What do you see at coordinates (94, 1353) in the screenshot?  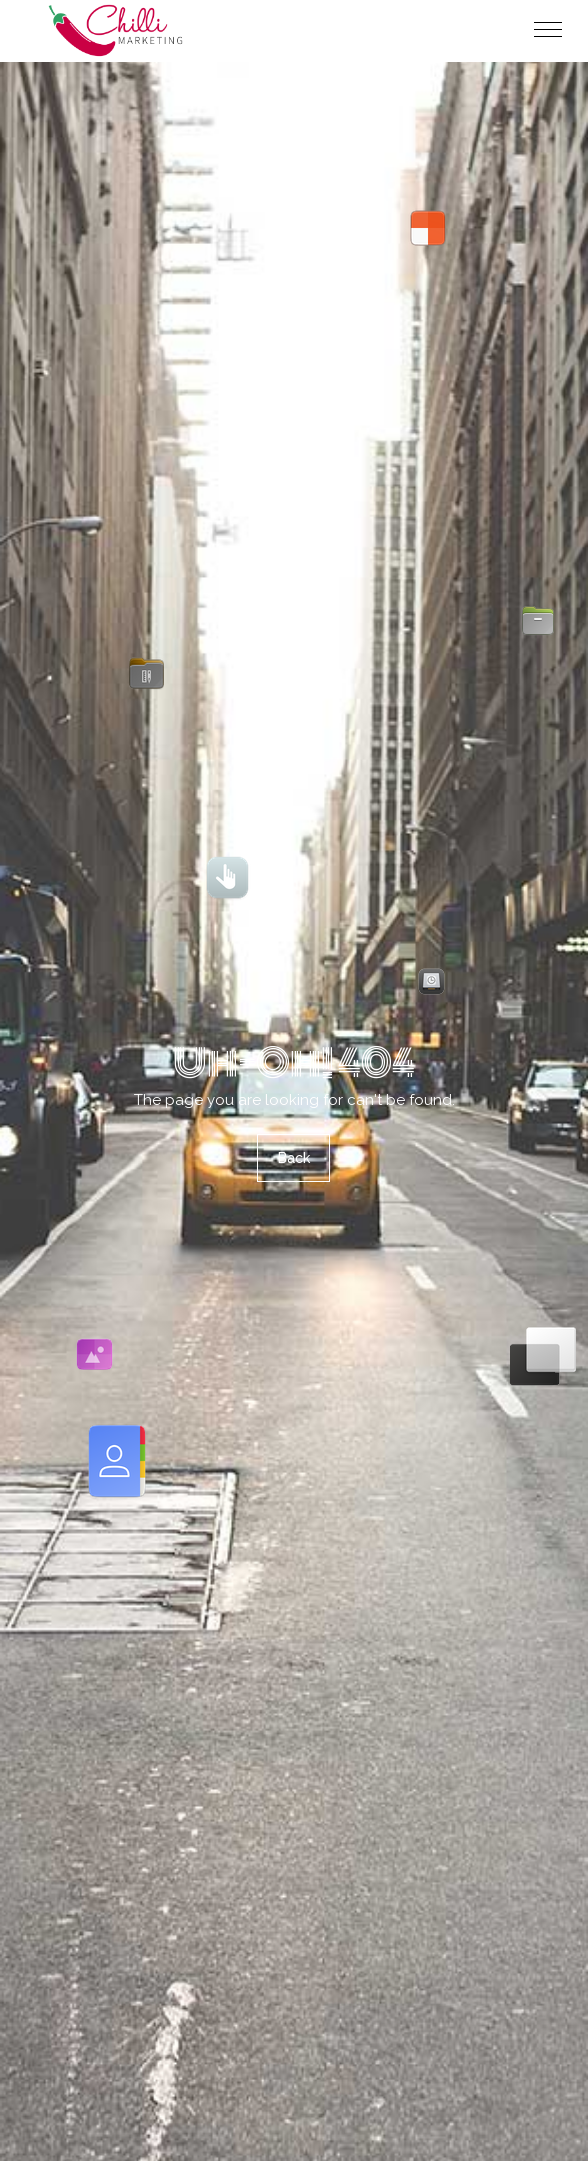 I see `open an image file` at bounding box center [94, 1353].